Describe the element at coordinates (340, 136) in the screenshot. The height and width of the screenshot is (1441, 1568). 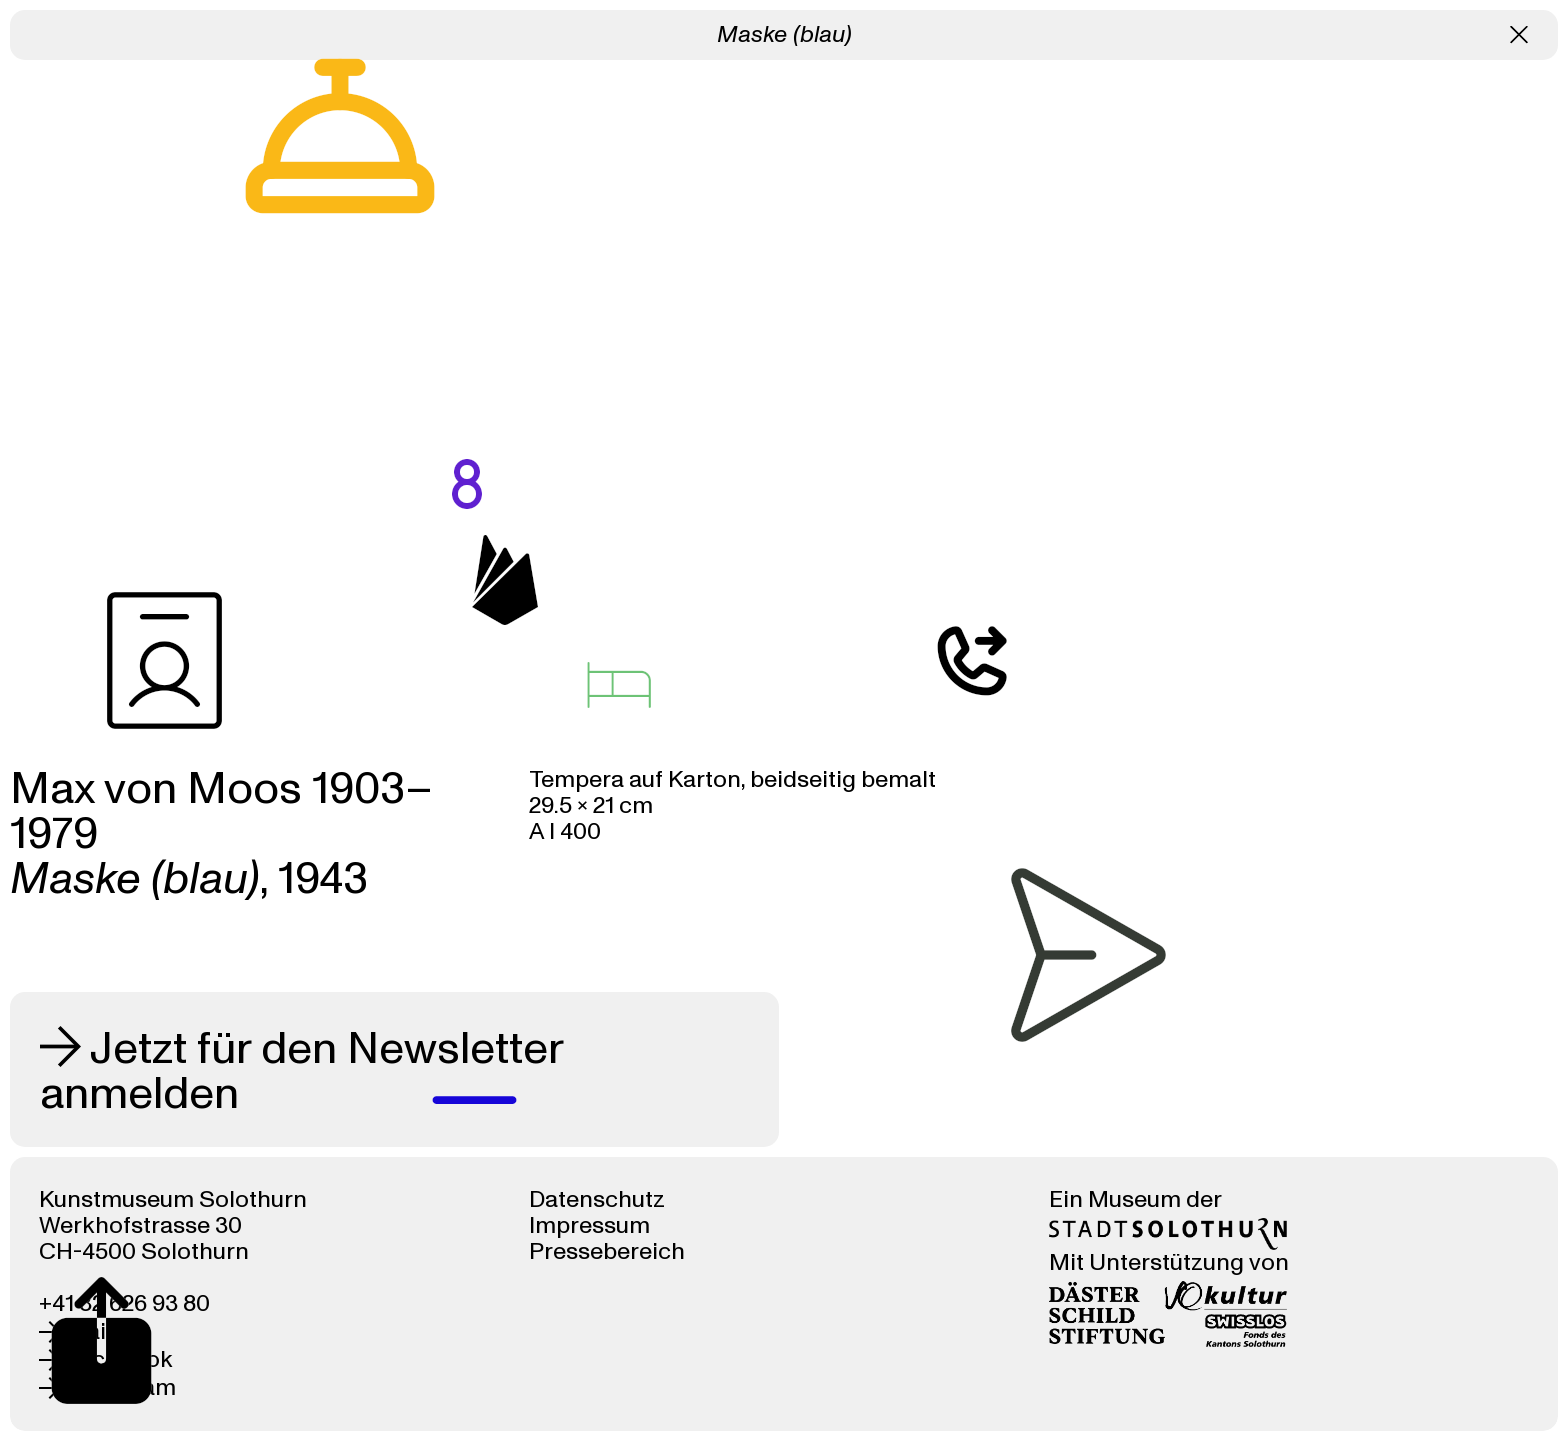
I see `request concierge or front desk assistance` at that location.